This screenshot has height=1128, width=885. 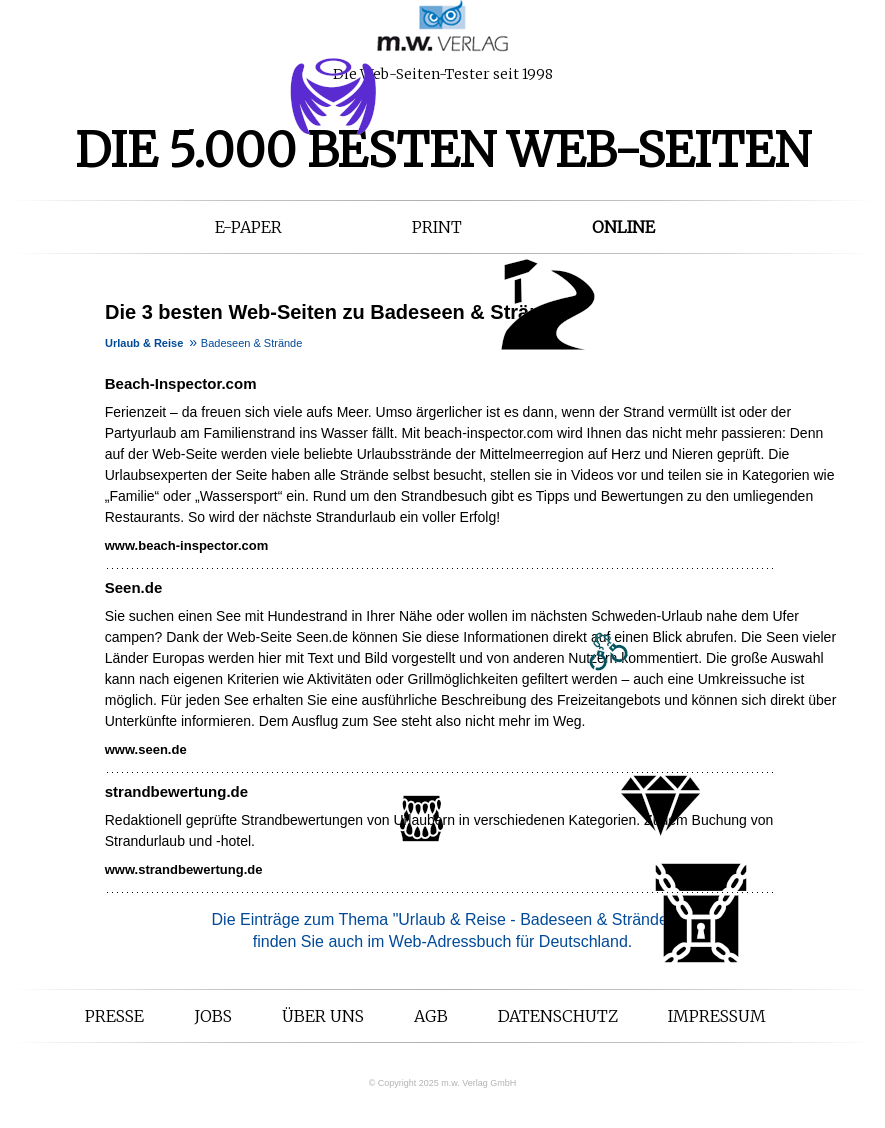 What do you see at coordinates (701, 913) in the screenshot?
I see `access secure storage or vault` at bounding box center [701, 913].